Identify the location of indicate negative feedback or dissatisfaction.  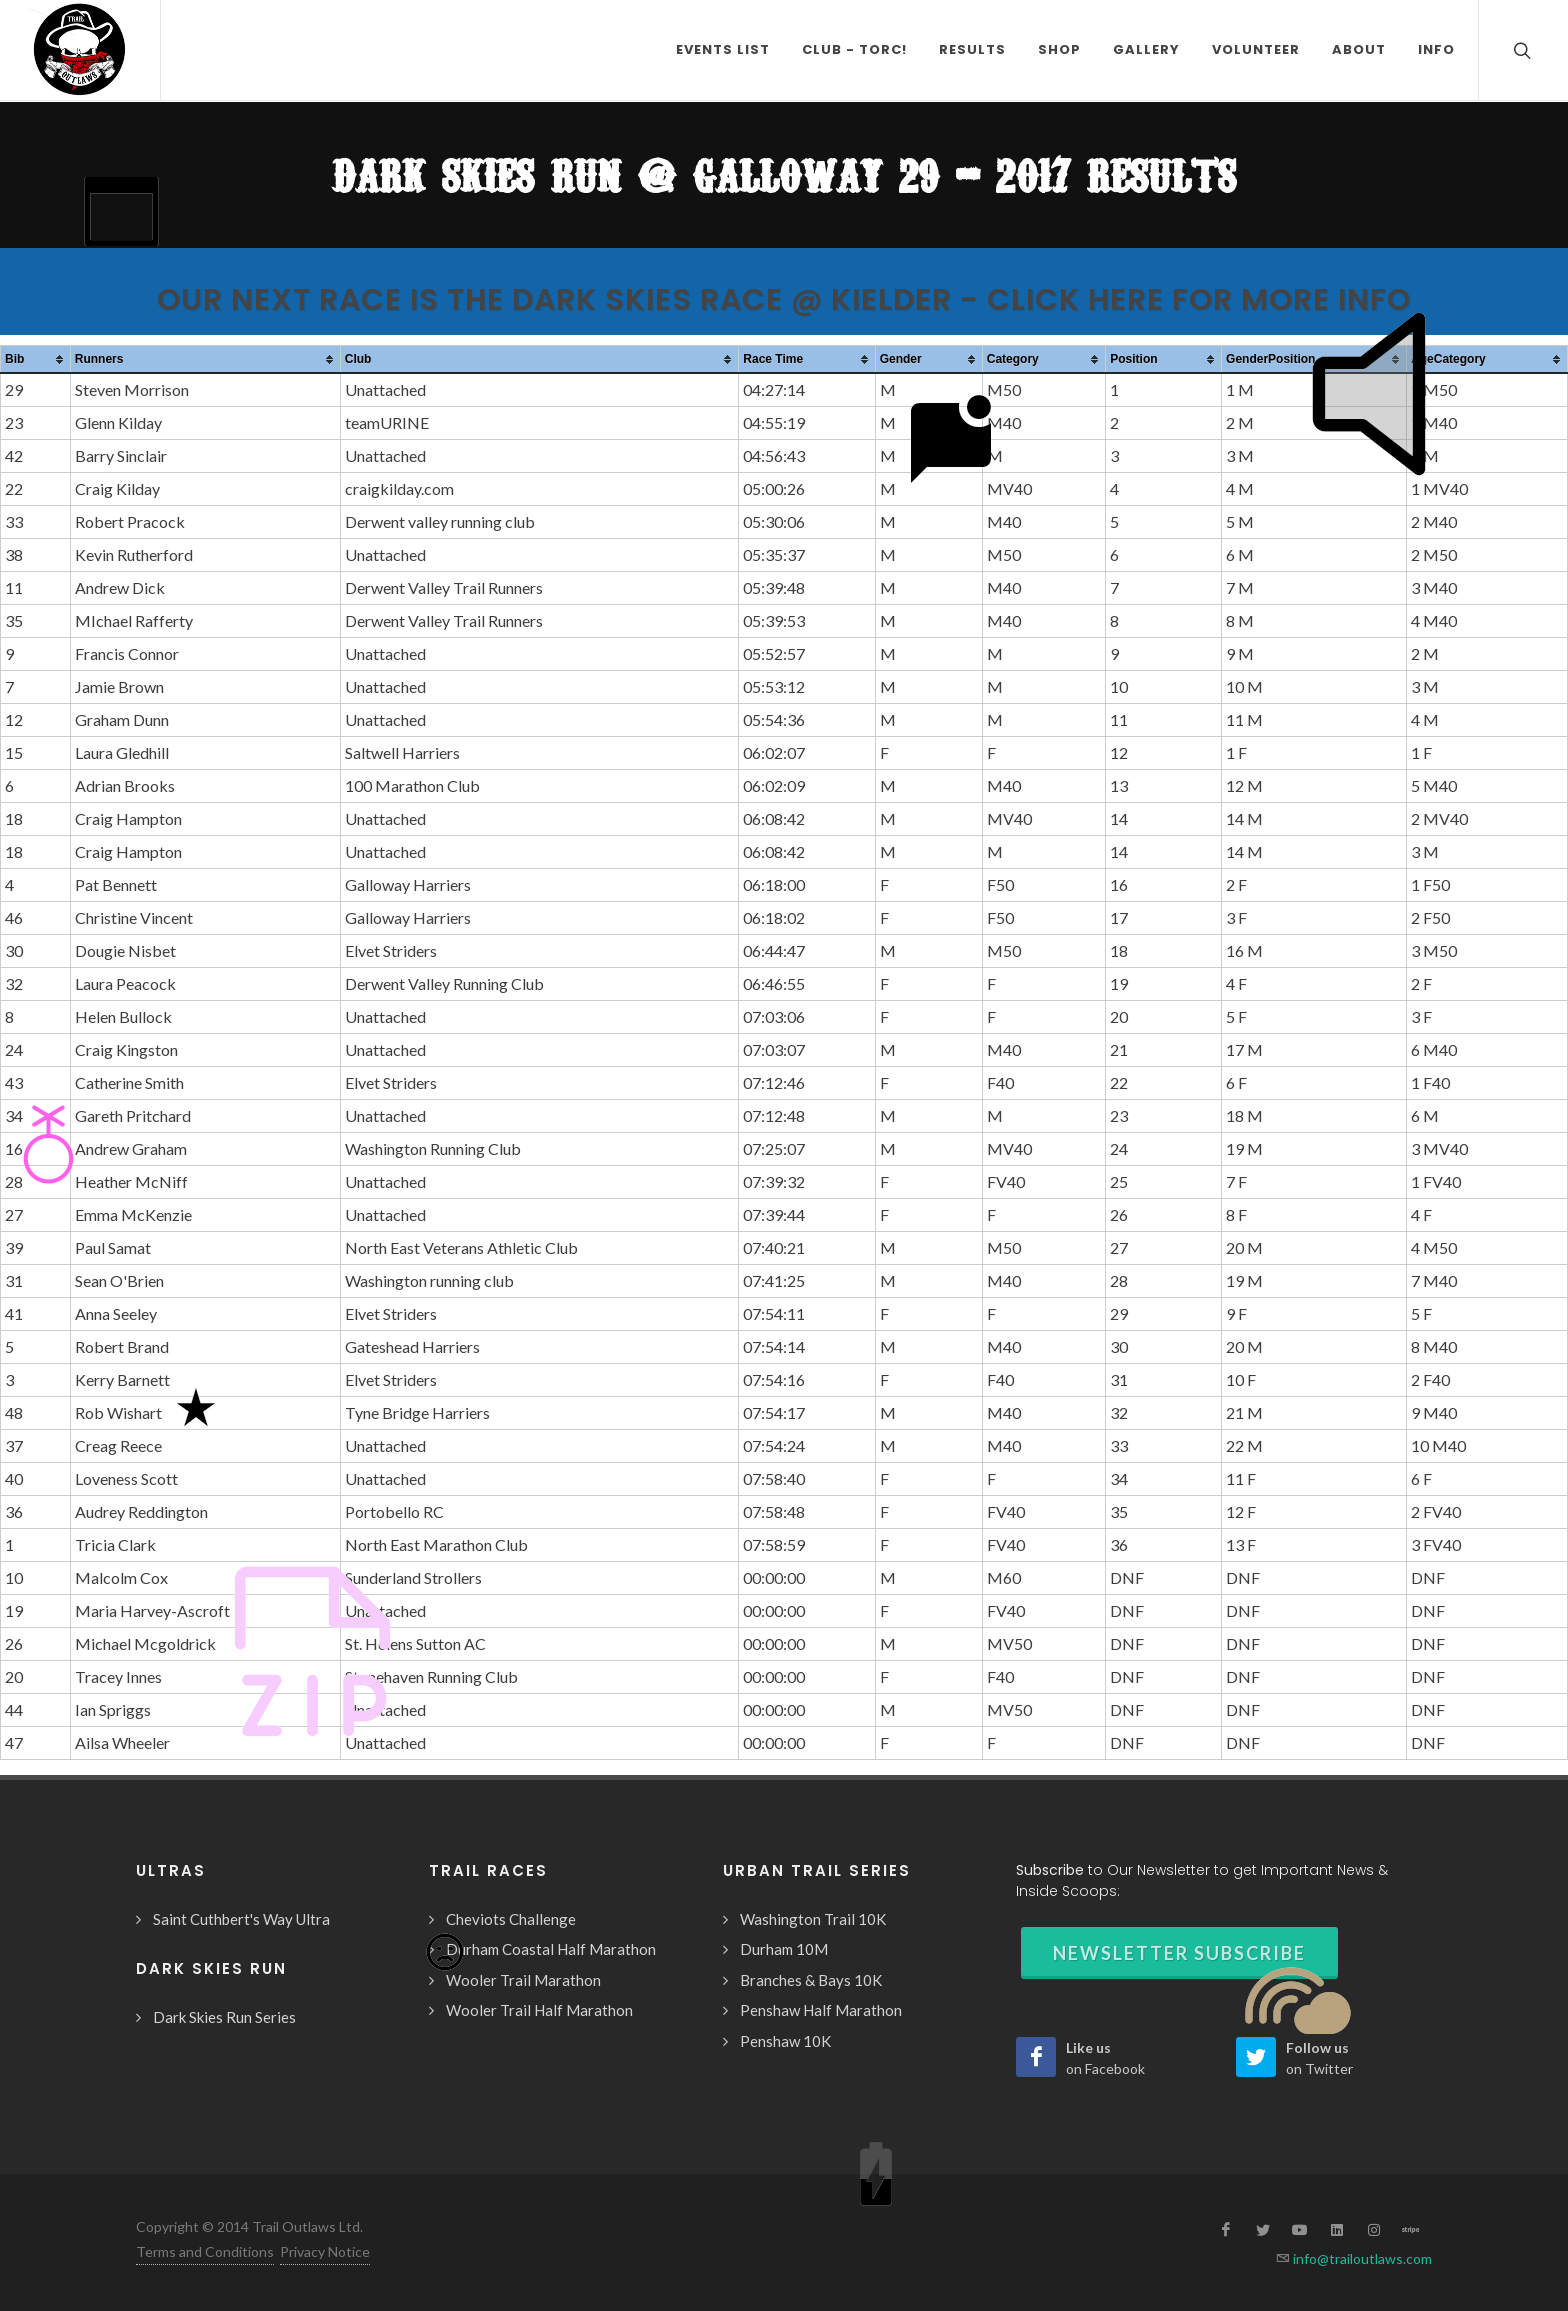
(445, 1952).